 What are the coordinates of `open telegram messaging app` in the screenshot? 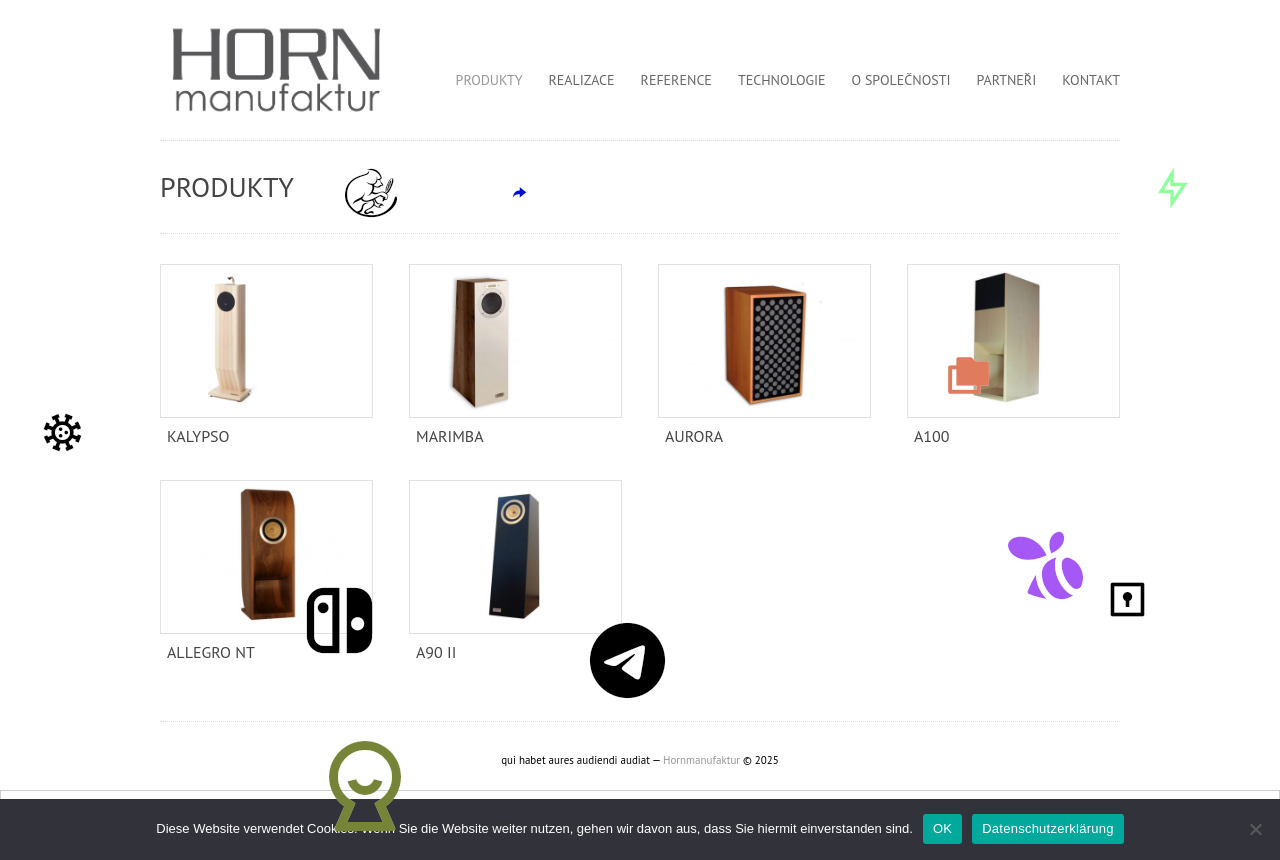 It's located at (627, 660).